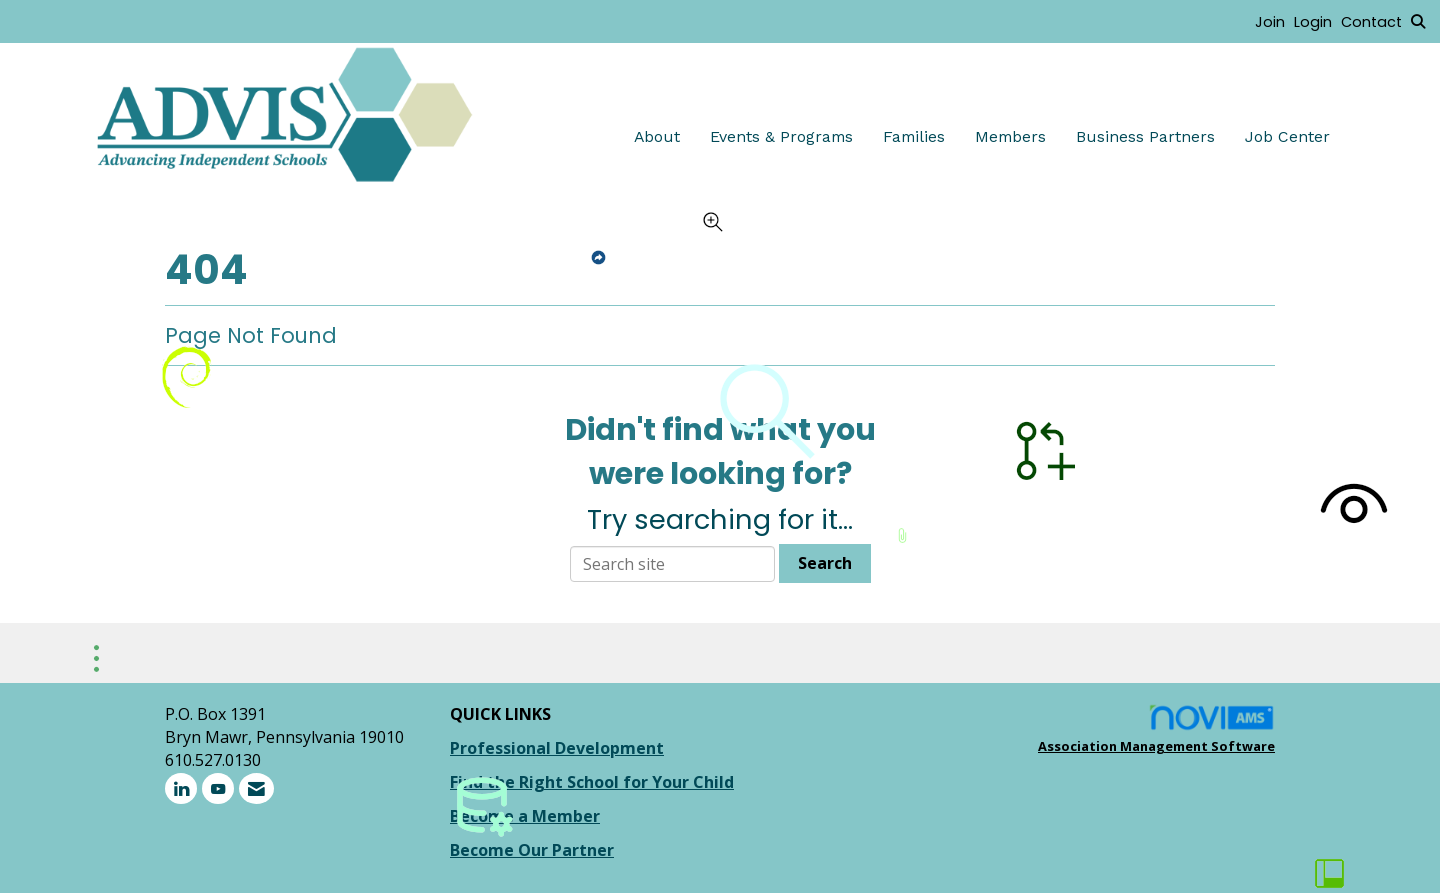 The width and height of the screenshot is (1440, 893). What do you see at coordinates (193, 377) in the screenshot?
I see `open a debian linux terminal session` at bounding box center [193, 377].